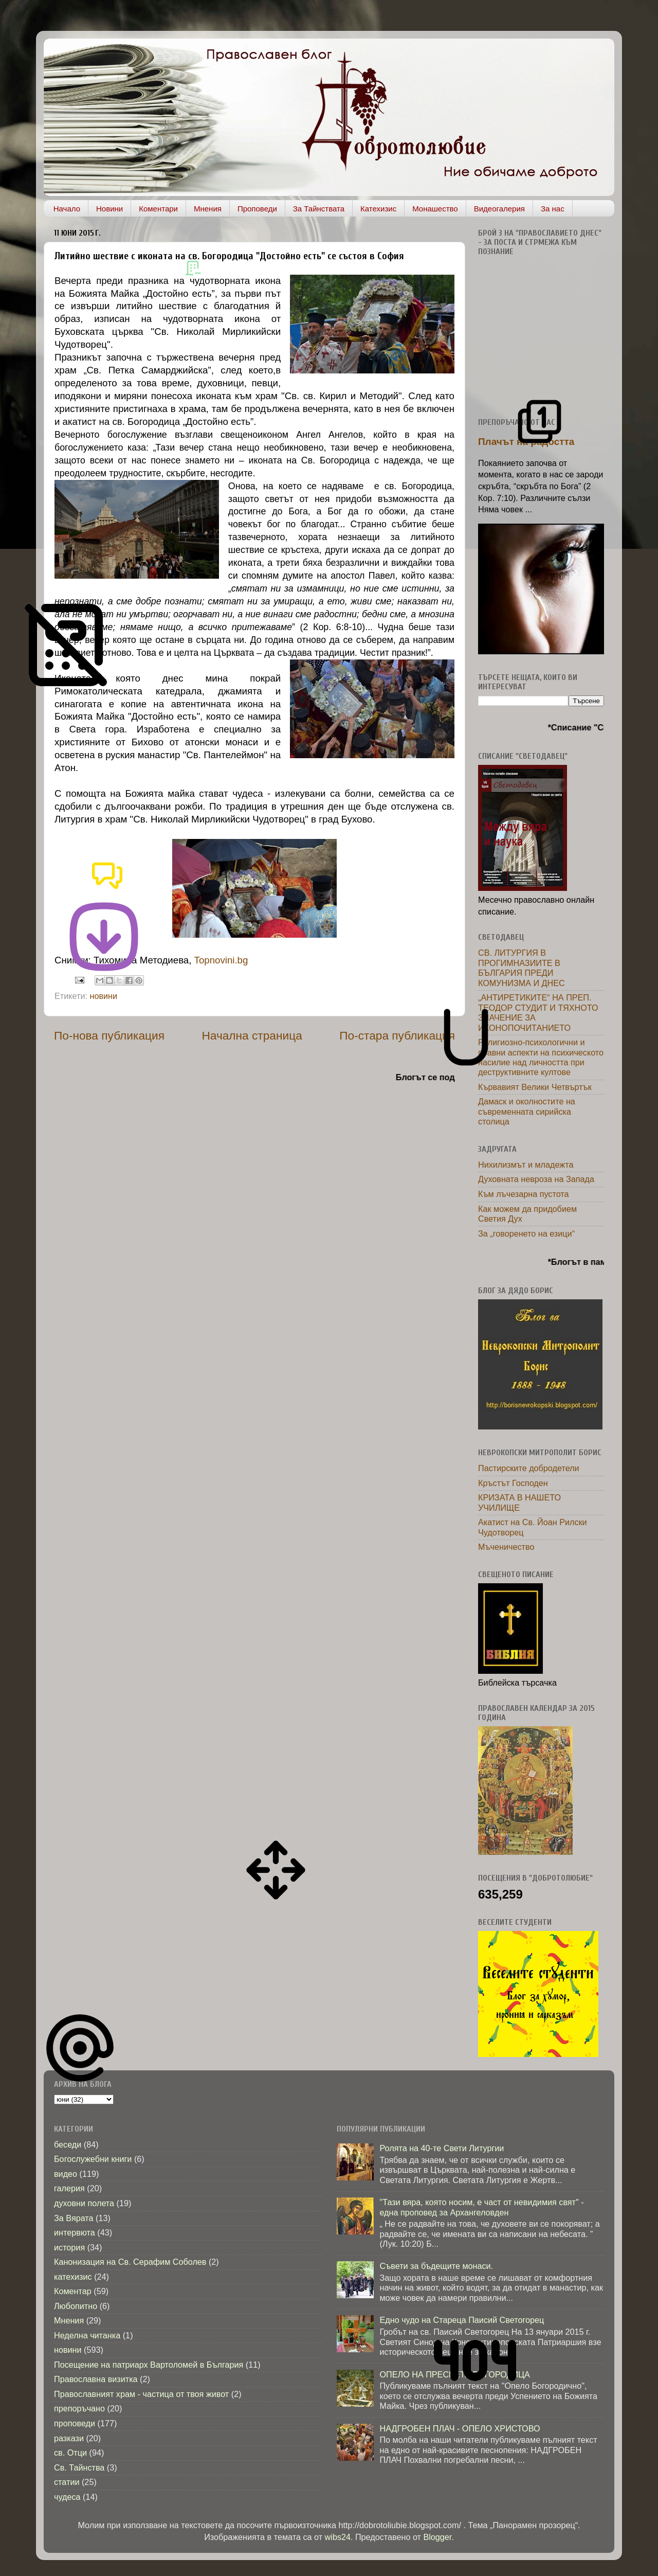 This screenshot has height=2576, width=658. What do you see at coordinates (104, 937) in the screenshot?
I see `download file or content` at bounding box center [104, 937].